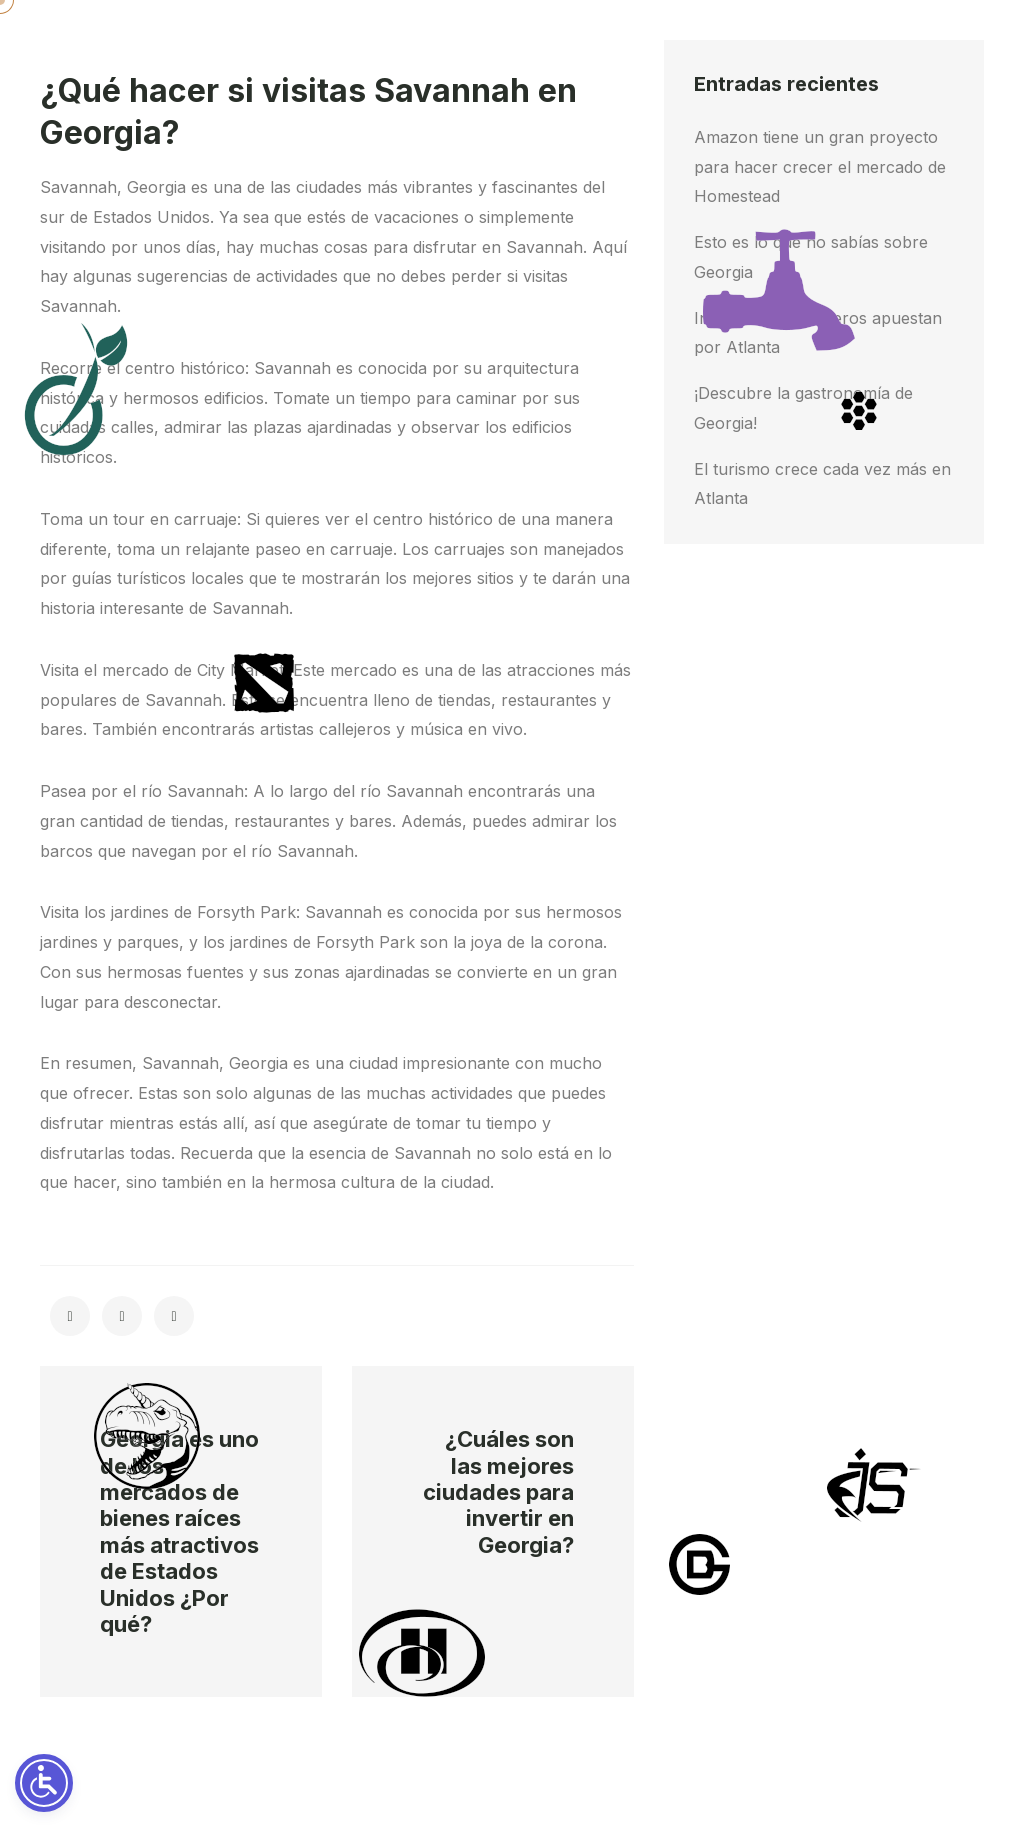  Describe the element at coordinates (859, 411) in the screenshot. I see `miraheze wiki hosting platform logo` at that location.